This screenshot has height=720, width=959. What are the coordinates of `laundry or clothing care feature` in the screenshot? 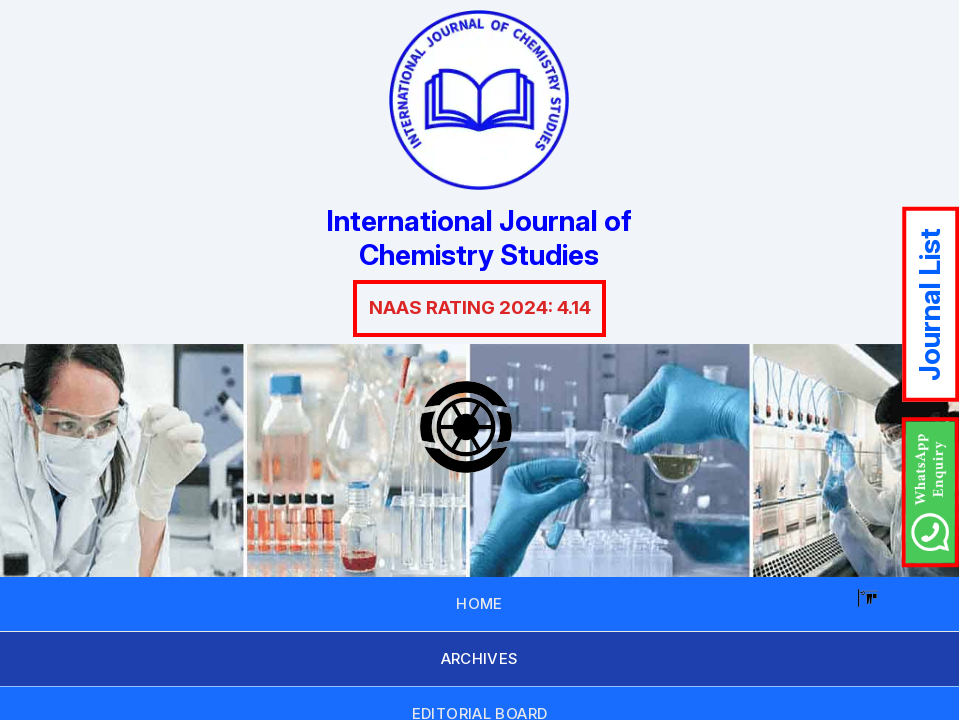 It's located at (868, 597).